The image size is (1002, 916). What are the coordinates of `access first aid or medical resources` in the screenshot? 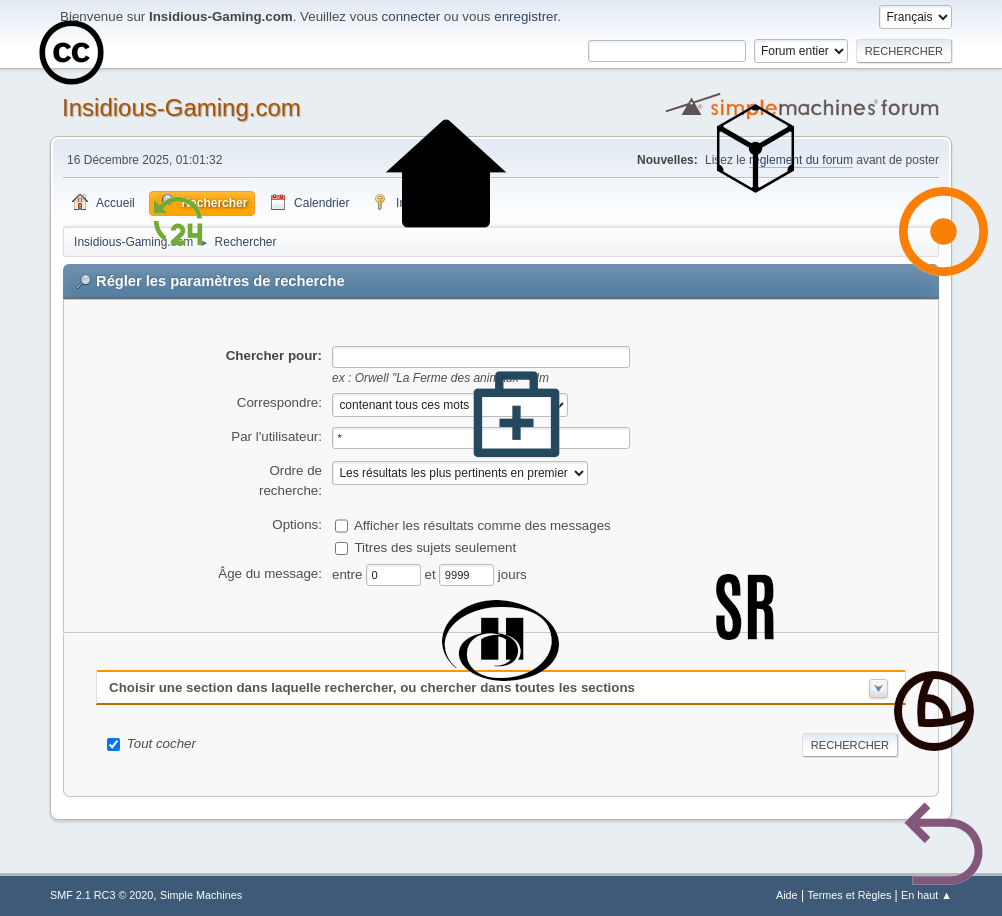 It's located at (516, 418).